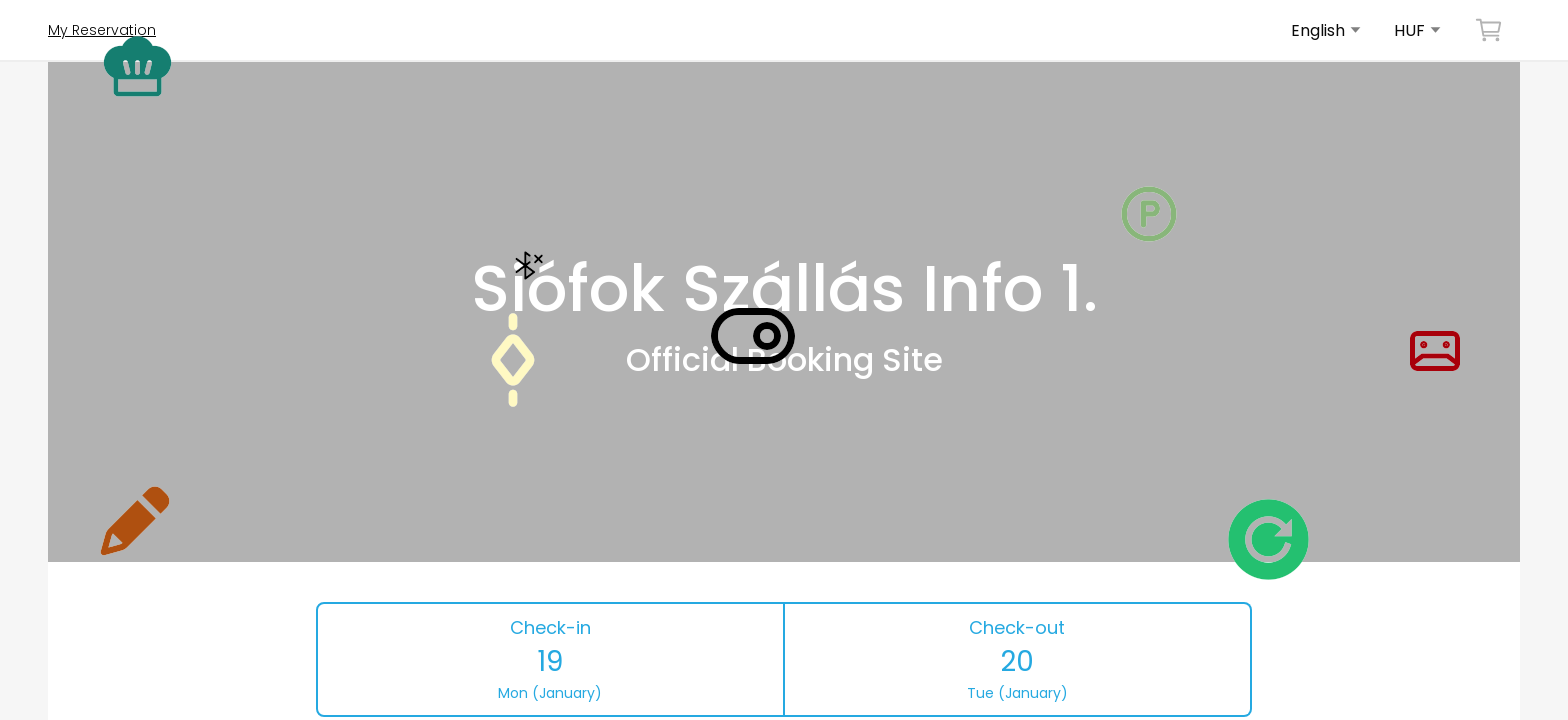 Image resolution: width=1568 pixels, height=720 pixels. What do you see at coordinates (753, 336) in the screenshot?
I see `toggle switch in the on/enabled position` at bounding box center [753, 336].